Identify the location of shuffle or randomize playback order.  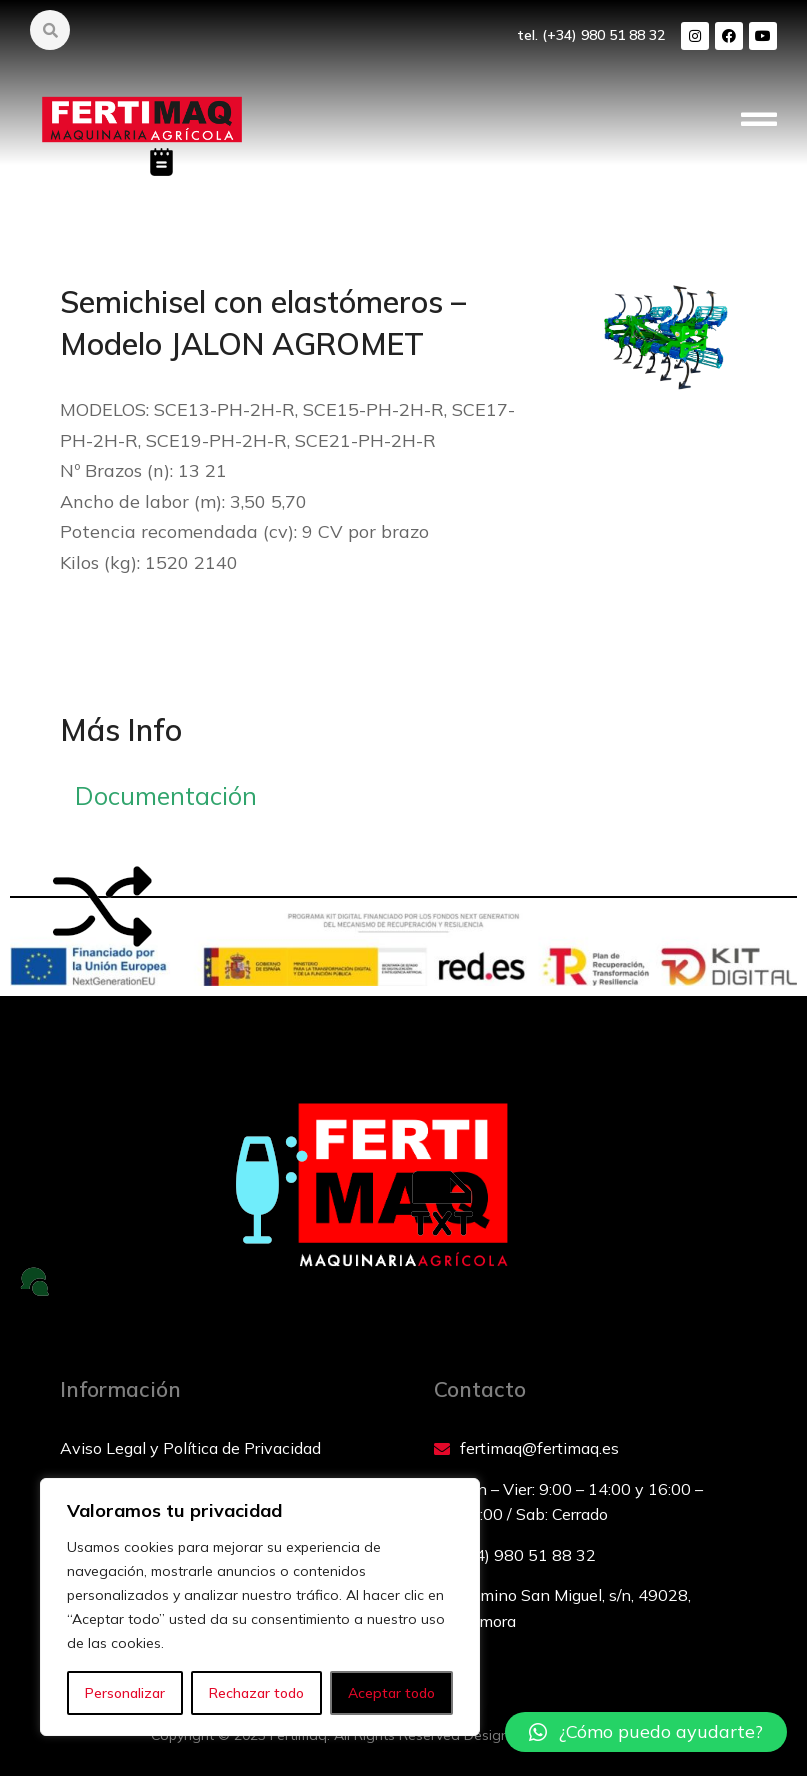
(100, 906).